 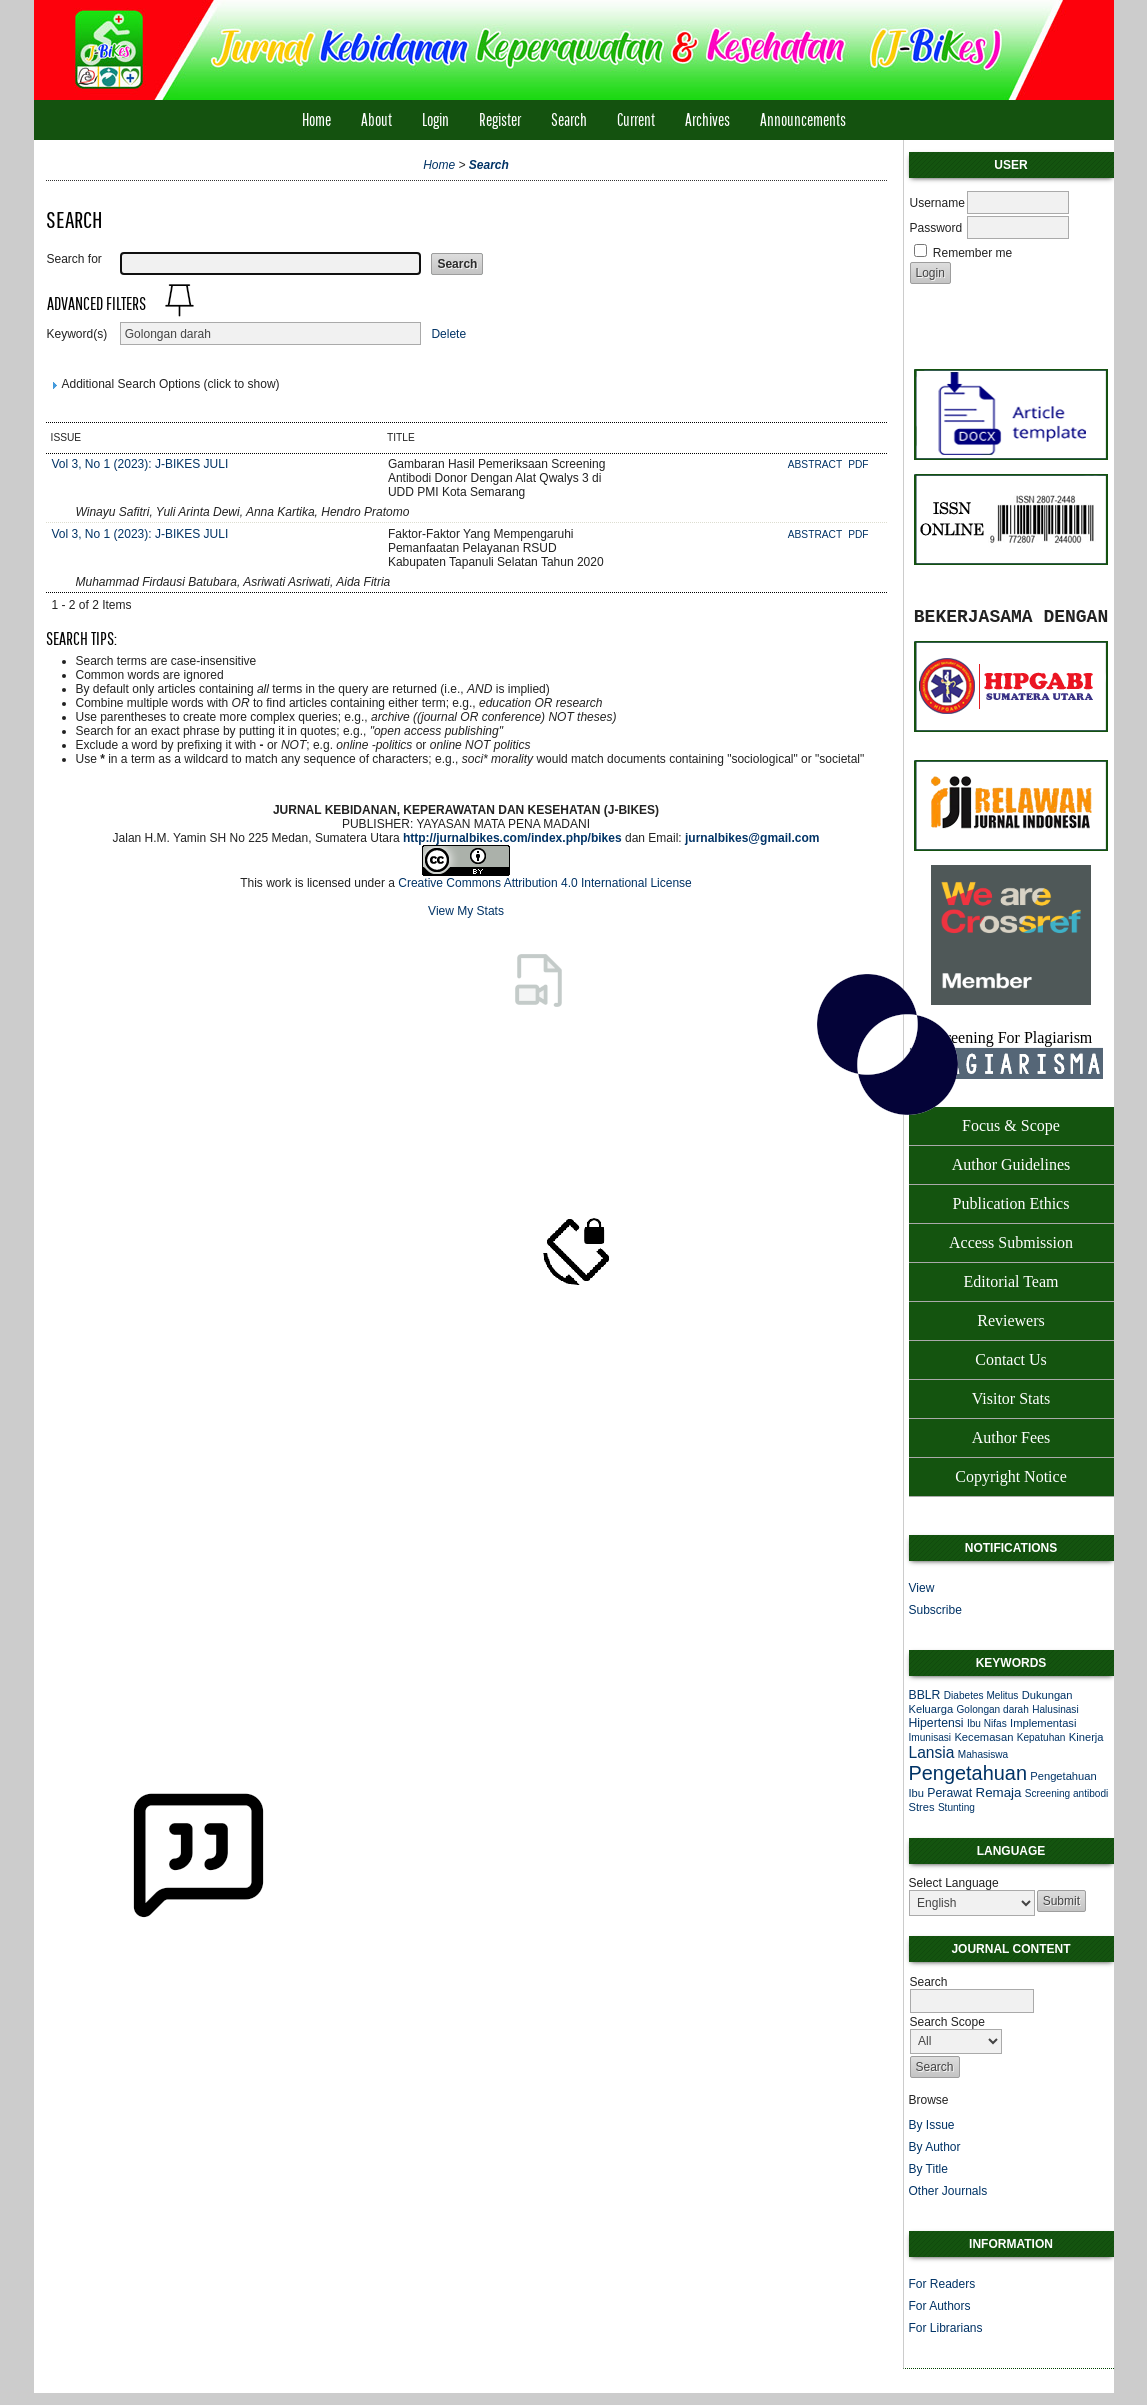 What do you see at coordinates (887, 1044) in the screenshot?
I see `exclude overlapping selection areas` at bounding box center [887, 1044].